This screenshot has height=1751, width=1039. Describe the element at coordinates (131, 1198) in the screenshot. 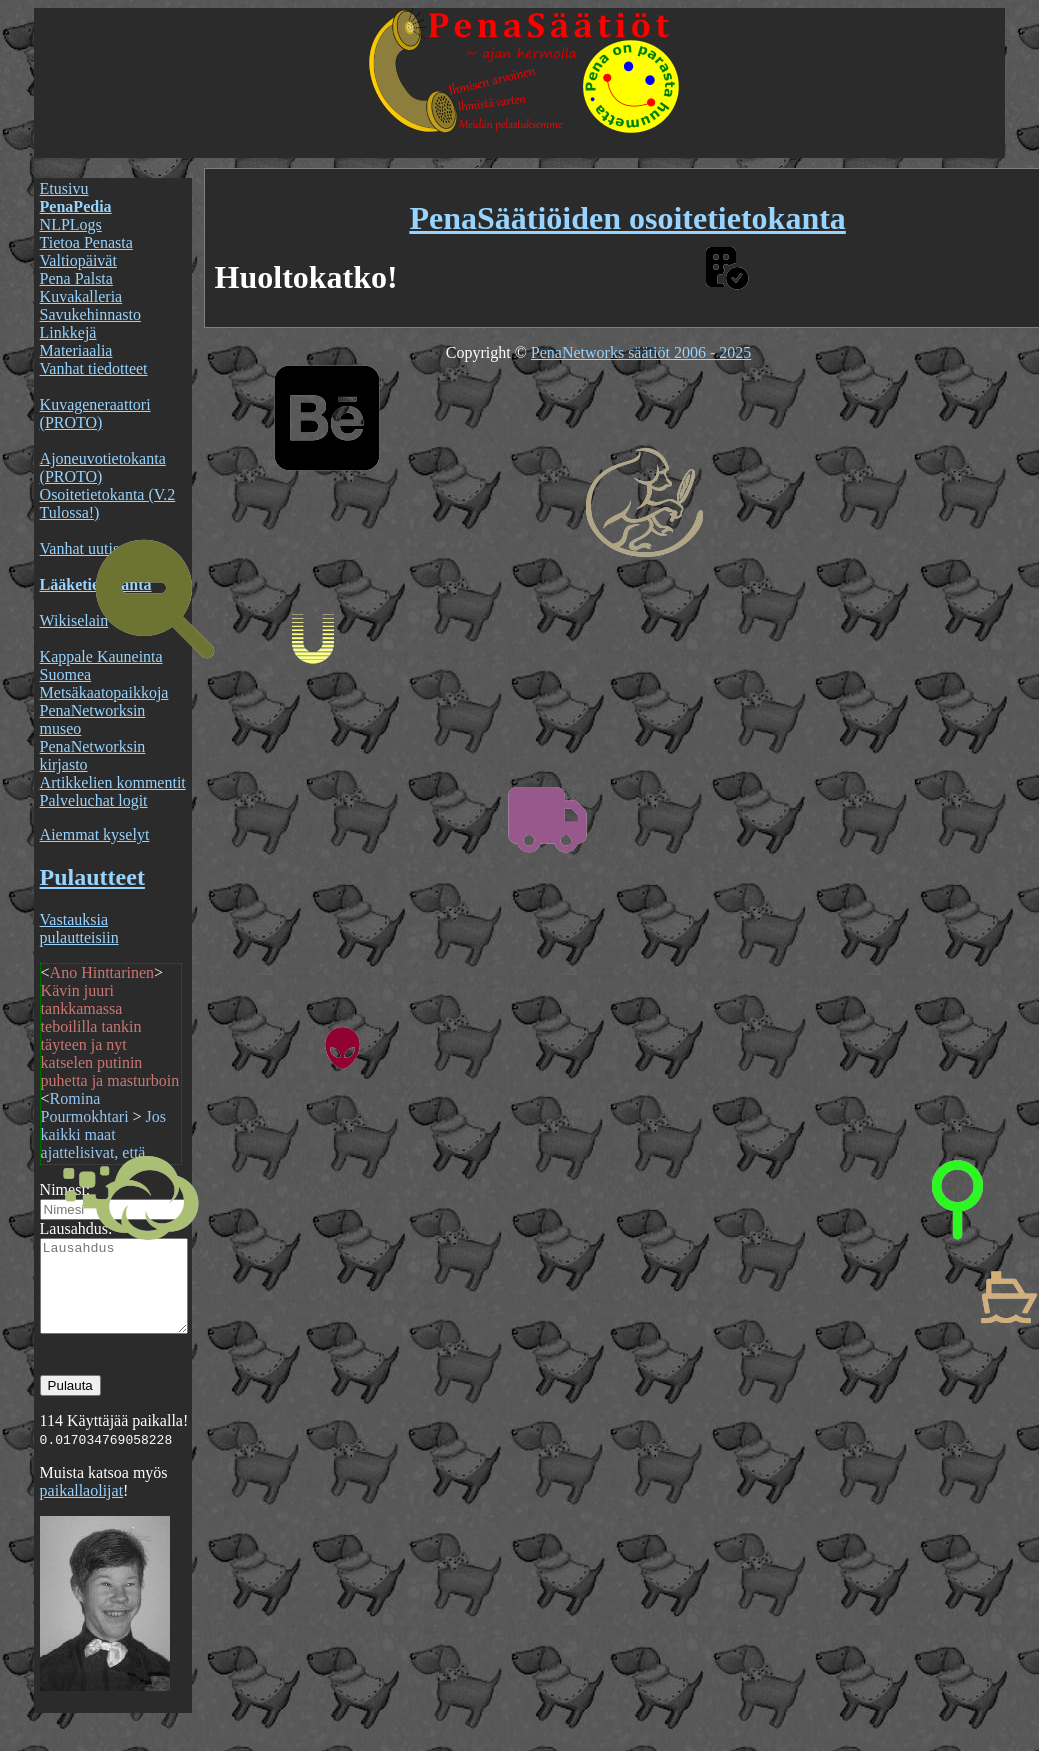

I see `cloudversify logo` at that location.